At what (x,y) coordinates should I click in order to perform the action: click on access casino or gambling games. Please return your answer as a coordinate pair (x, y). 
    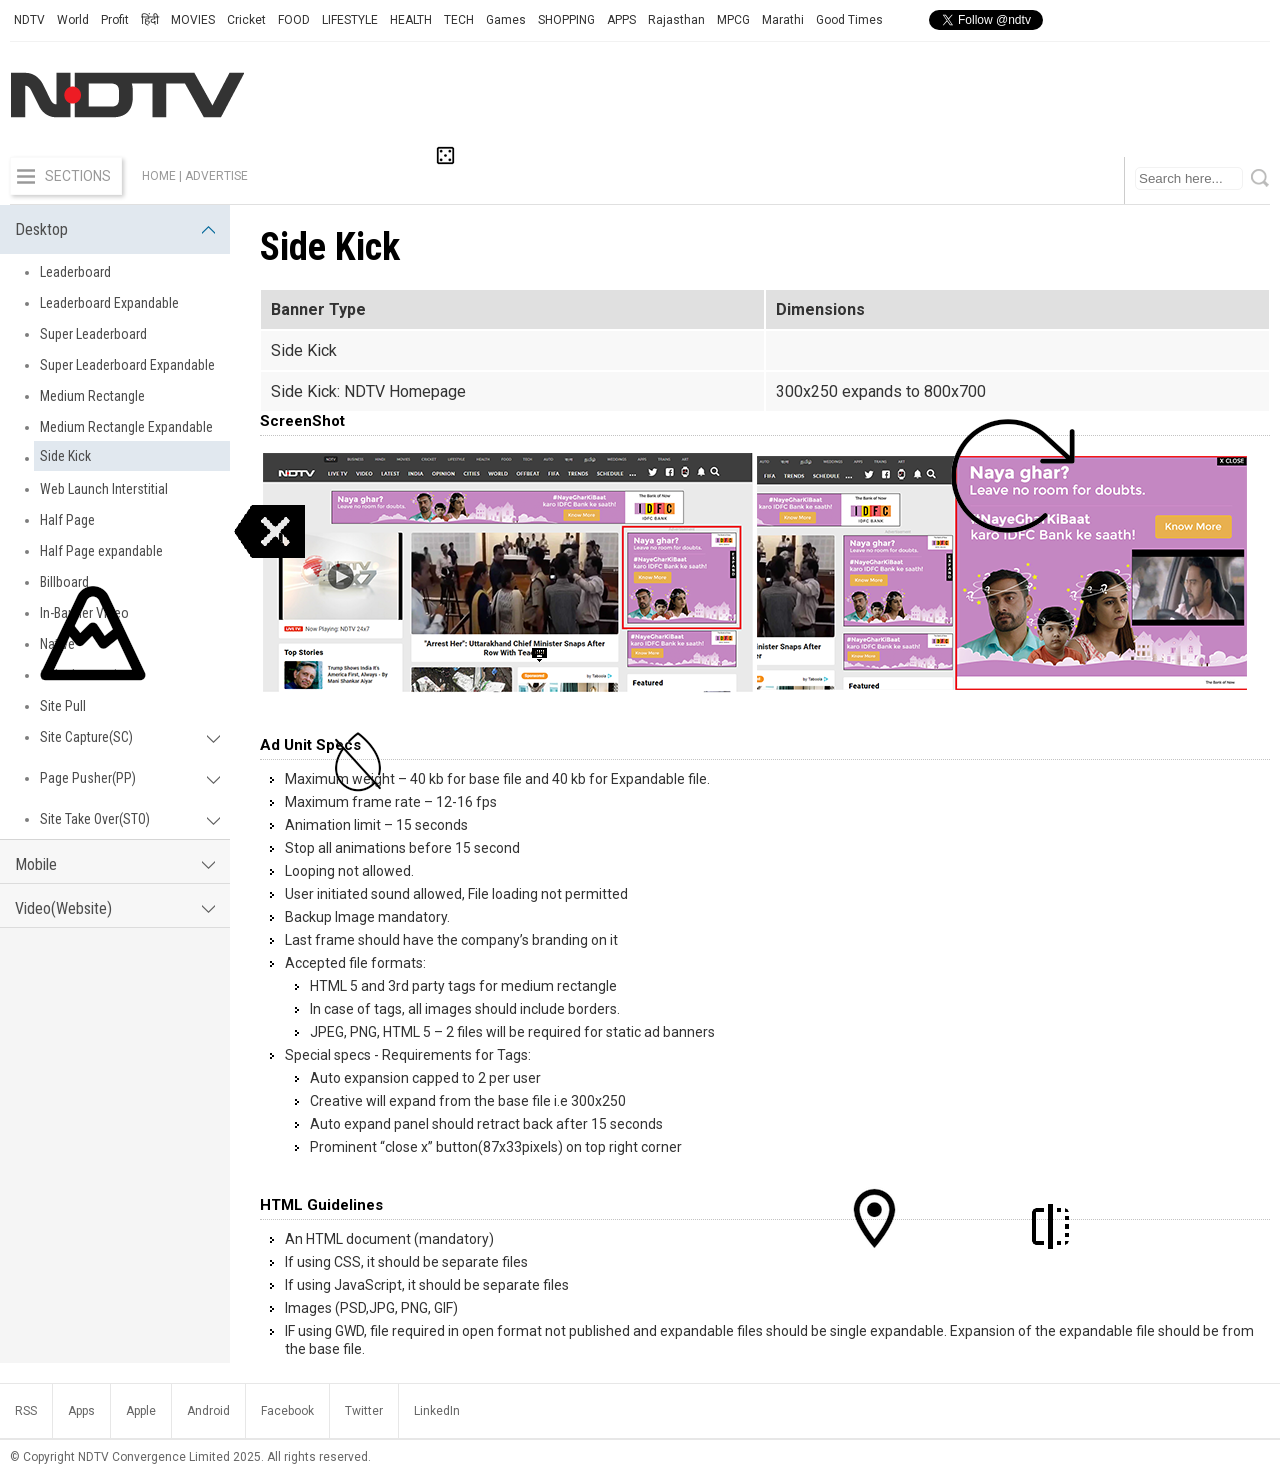
    Looking at the image, I should click on (445, 155).